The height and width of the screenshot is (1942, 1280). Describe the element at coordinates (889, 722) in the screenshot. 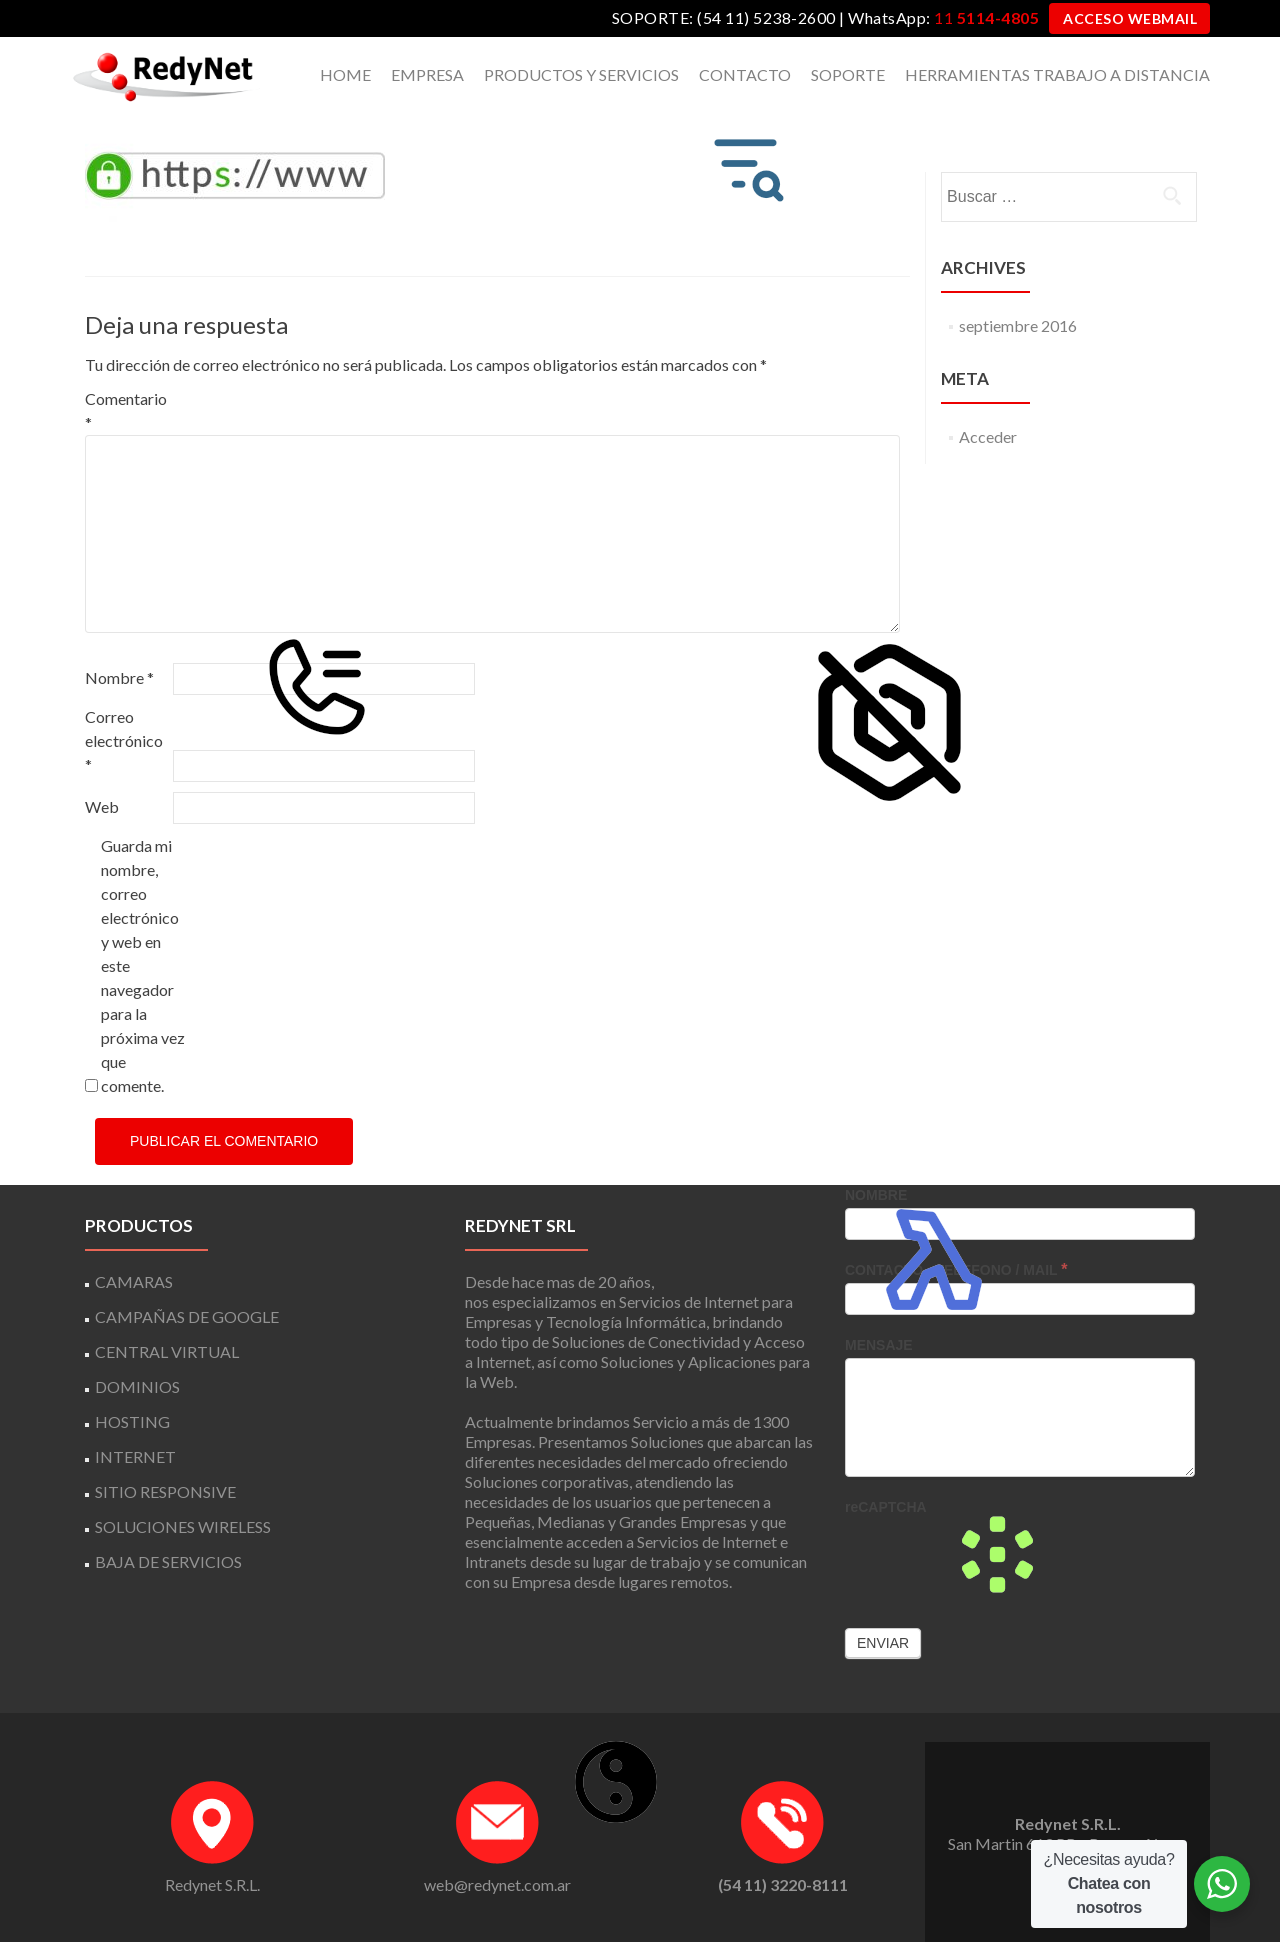

I see `disable assembly or grouping feature` at that location.